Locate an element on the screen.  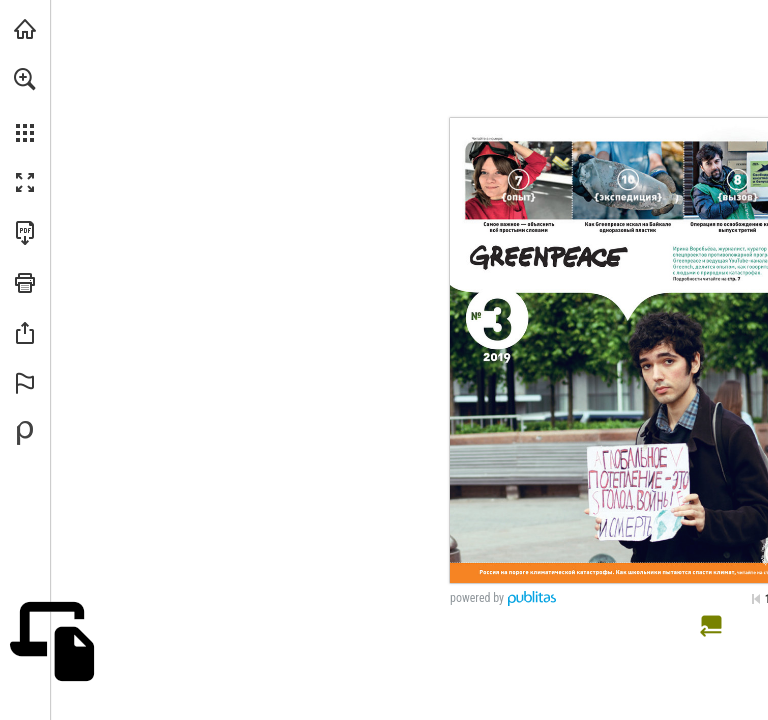
auto-fit content to the left edge is located at coordinates (711, 625).